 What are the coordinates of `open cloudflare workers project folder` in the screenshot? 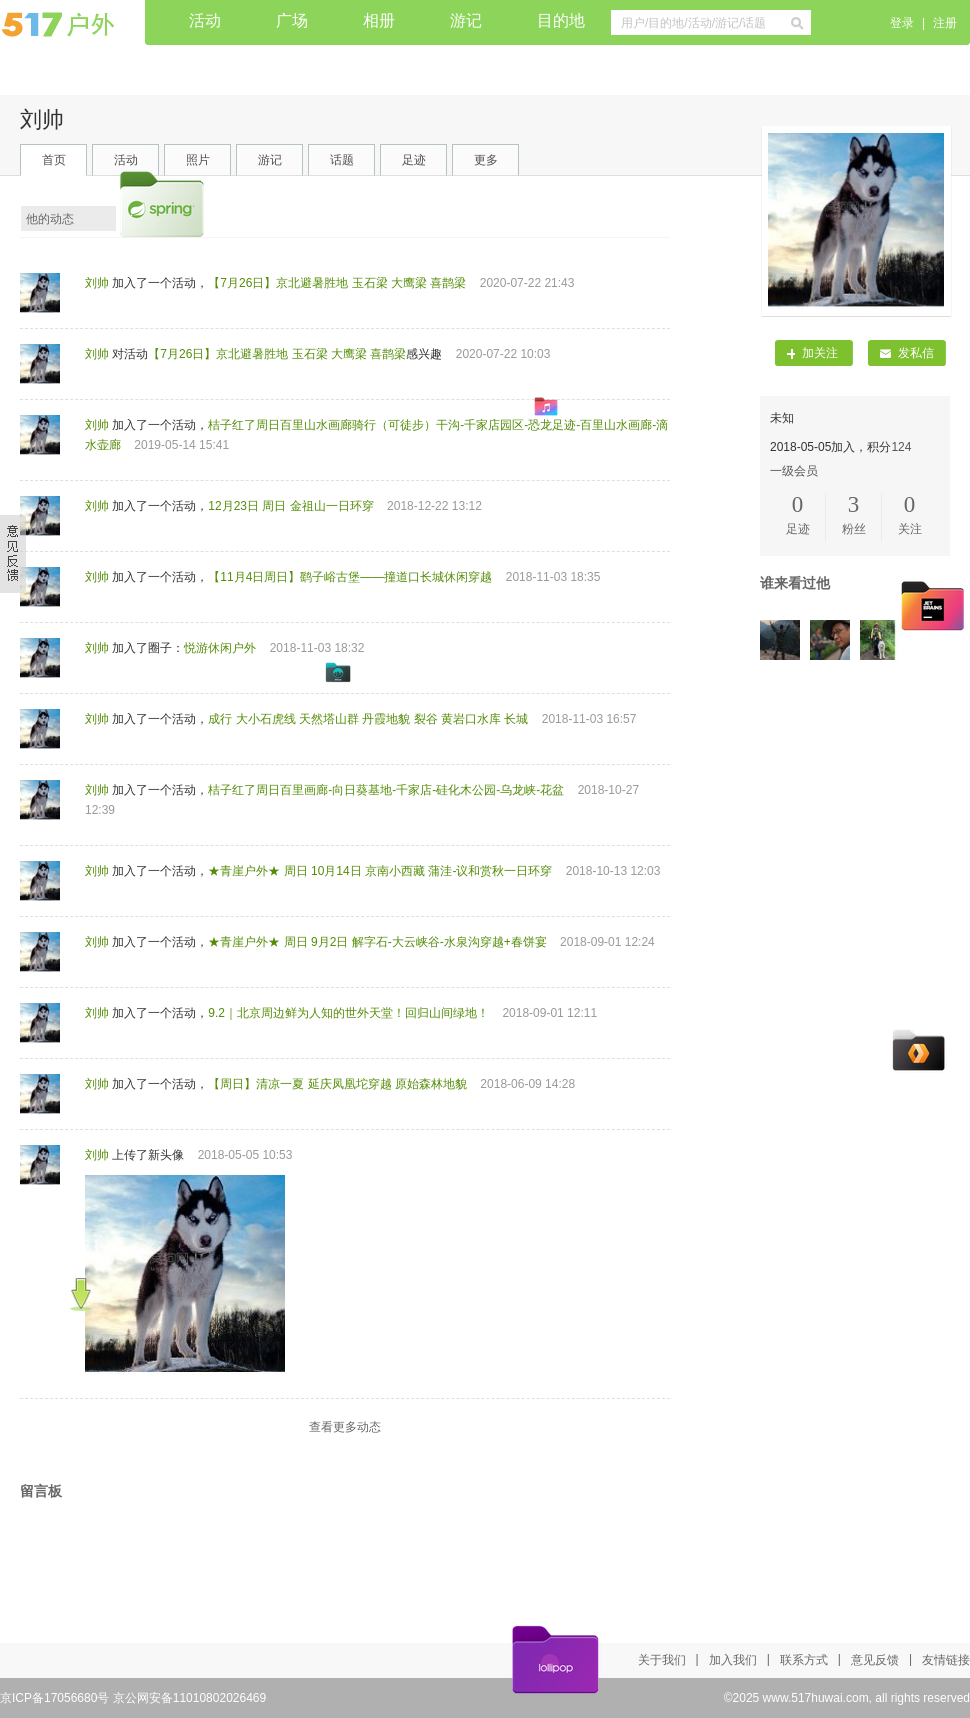 It's located at (918, 1051).